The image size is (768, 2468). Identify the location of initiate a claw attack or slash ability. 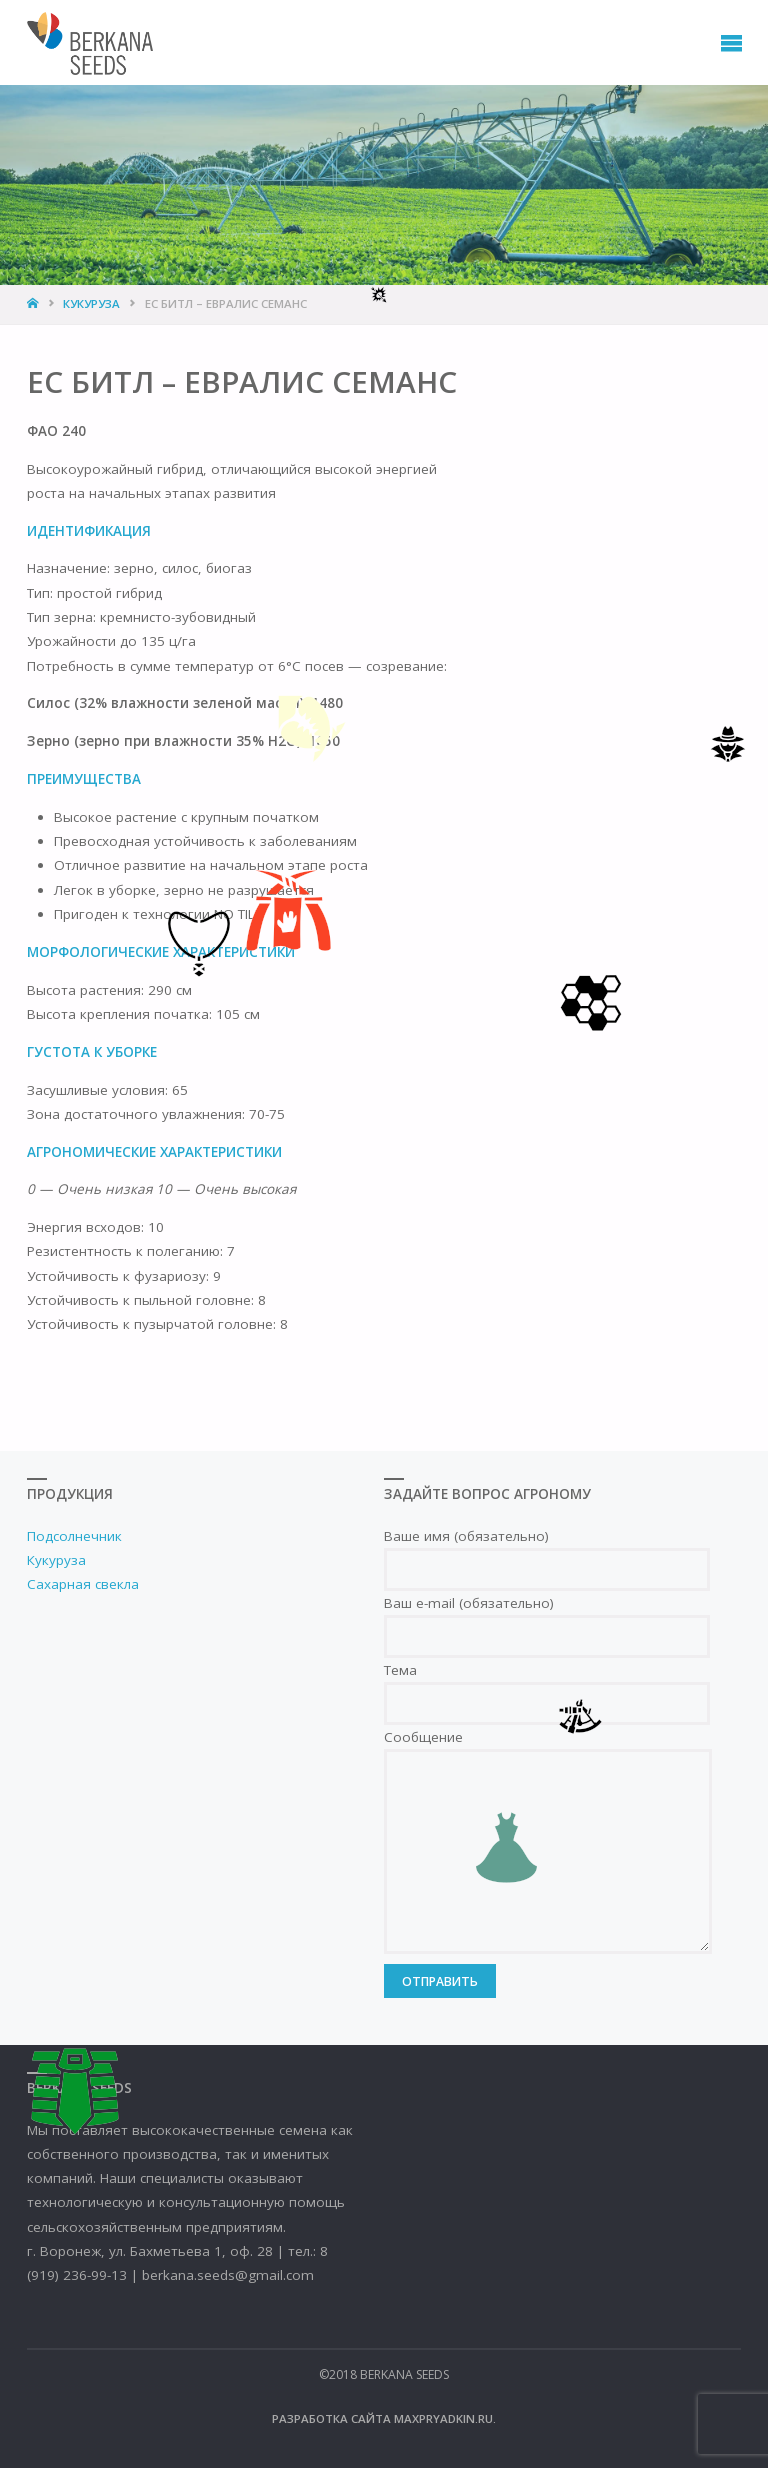
(312, 729).